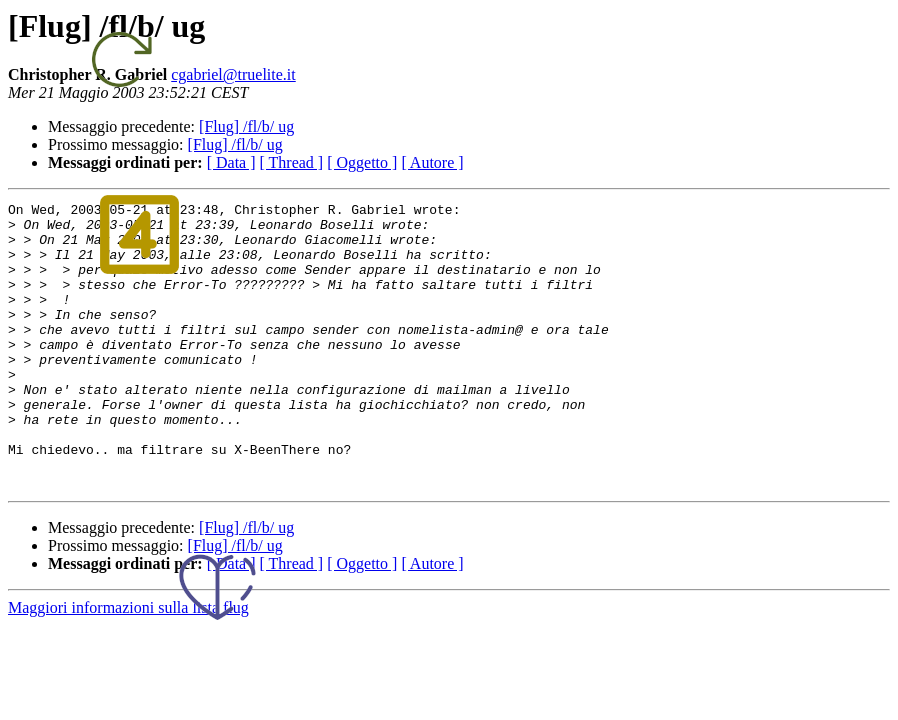  I want to click on refresh or reload content, so click(119, 59).